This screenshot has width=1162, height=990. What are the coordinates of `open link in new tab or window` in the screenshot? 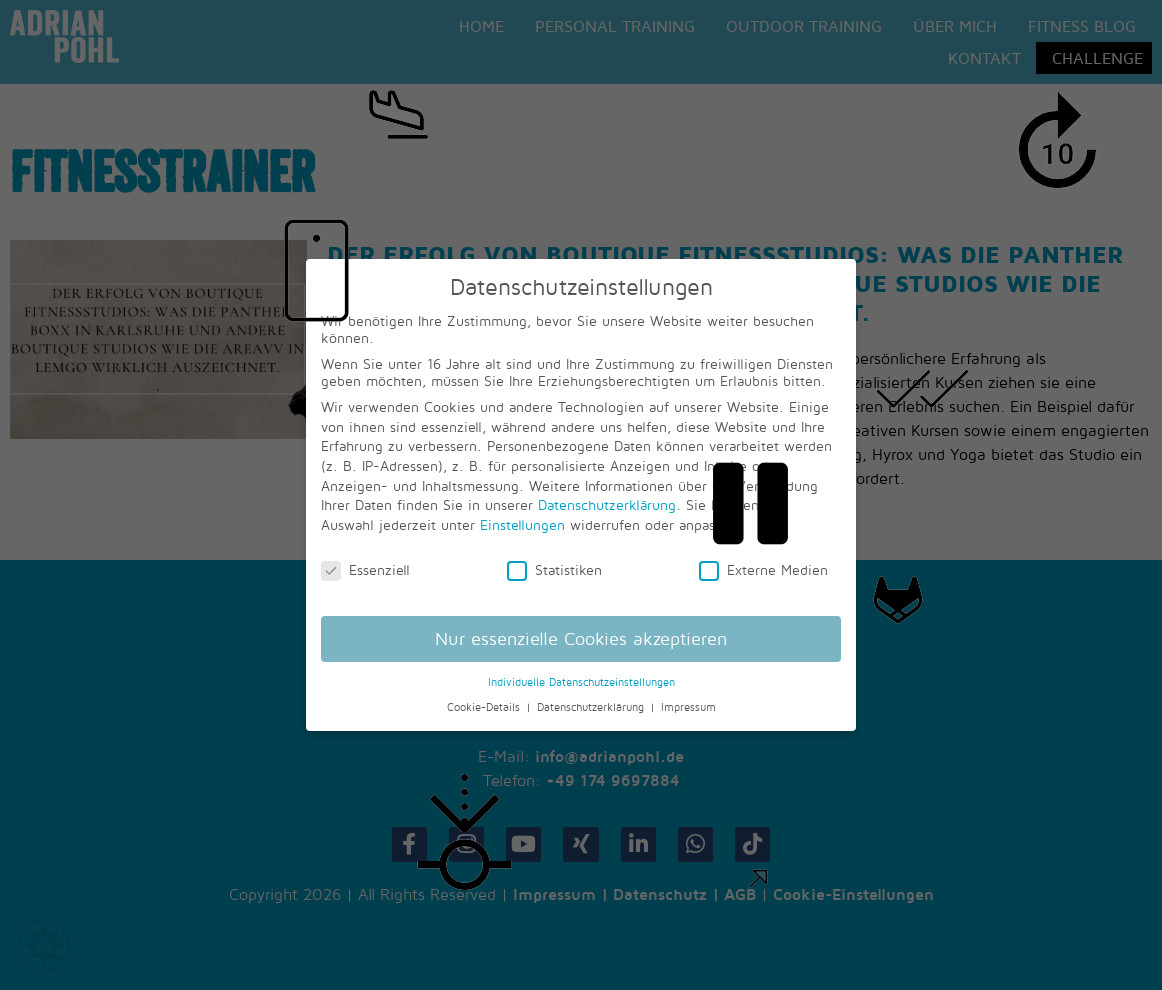 It's located at (758, 878).